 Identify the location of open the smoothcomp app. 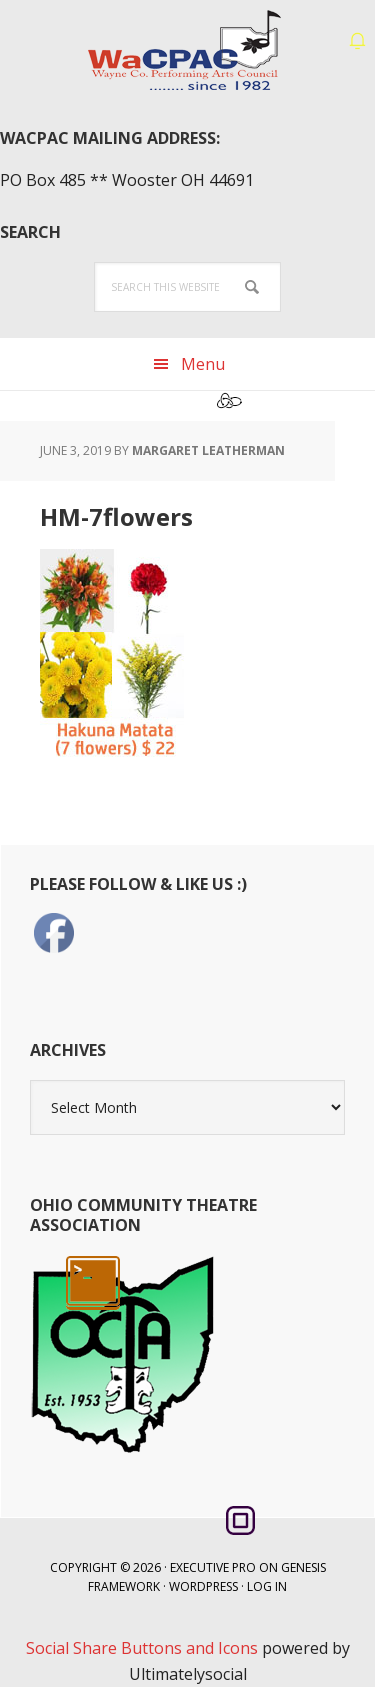
(240, 1520).